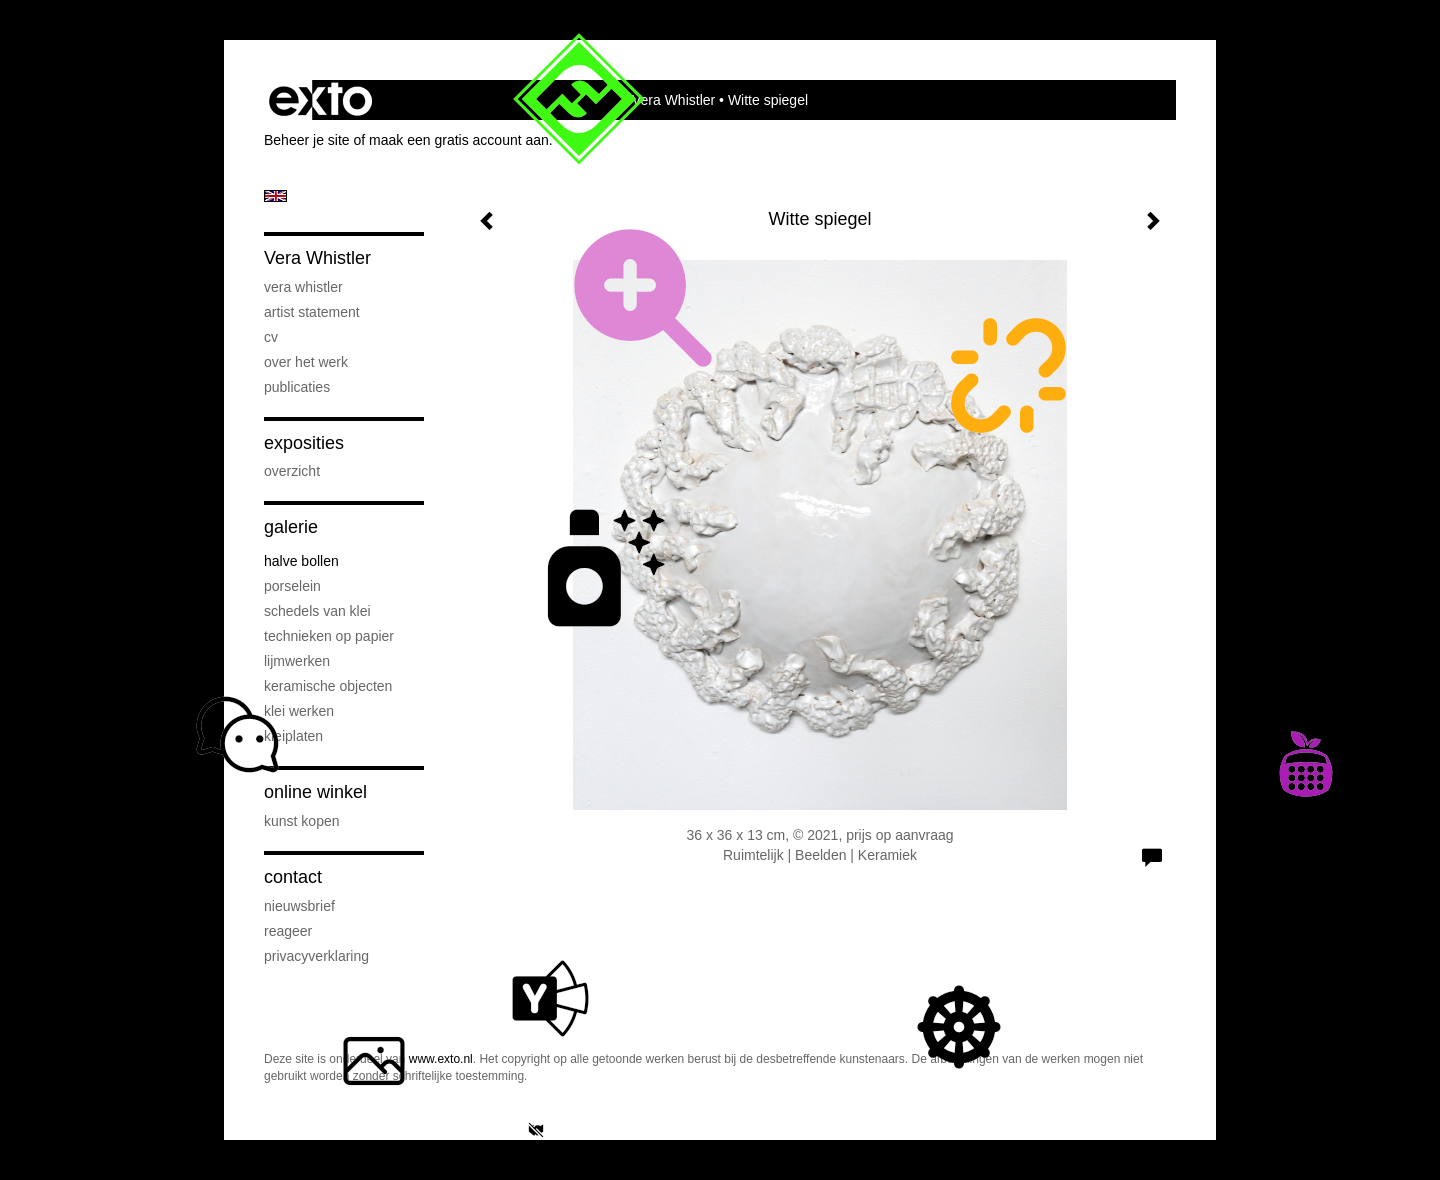 The width and height of the screenshot is (1440, 1180). Describe the element at coordinates (643, 298) in the screenshot. I see `zoom in on content` at that location.